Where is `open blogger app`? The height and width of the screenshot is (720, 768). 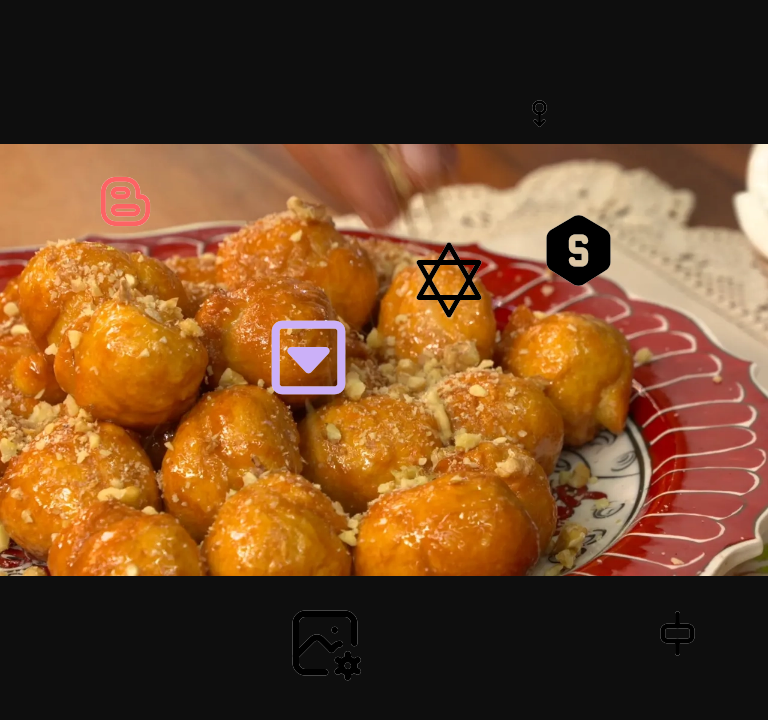
open blogger app is located at coordinates (125, 201).